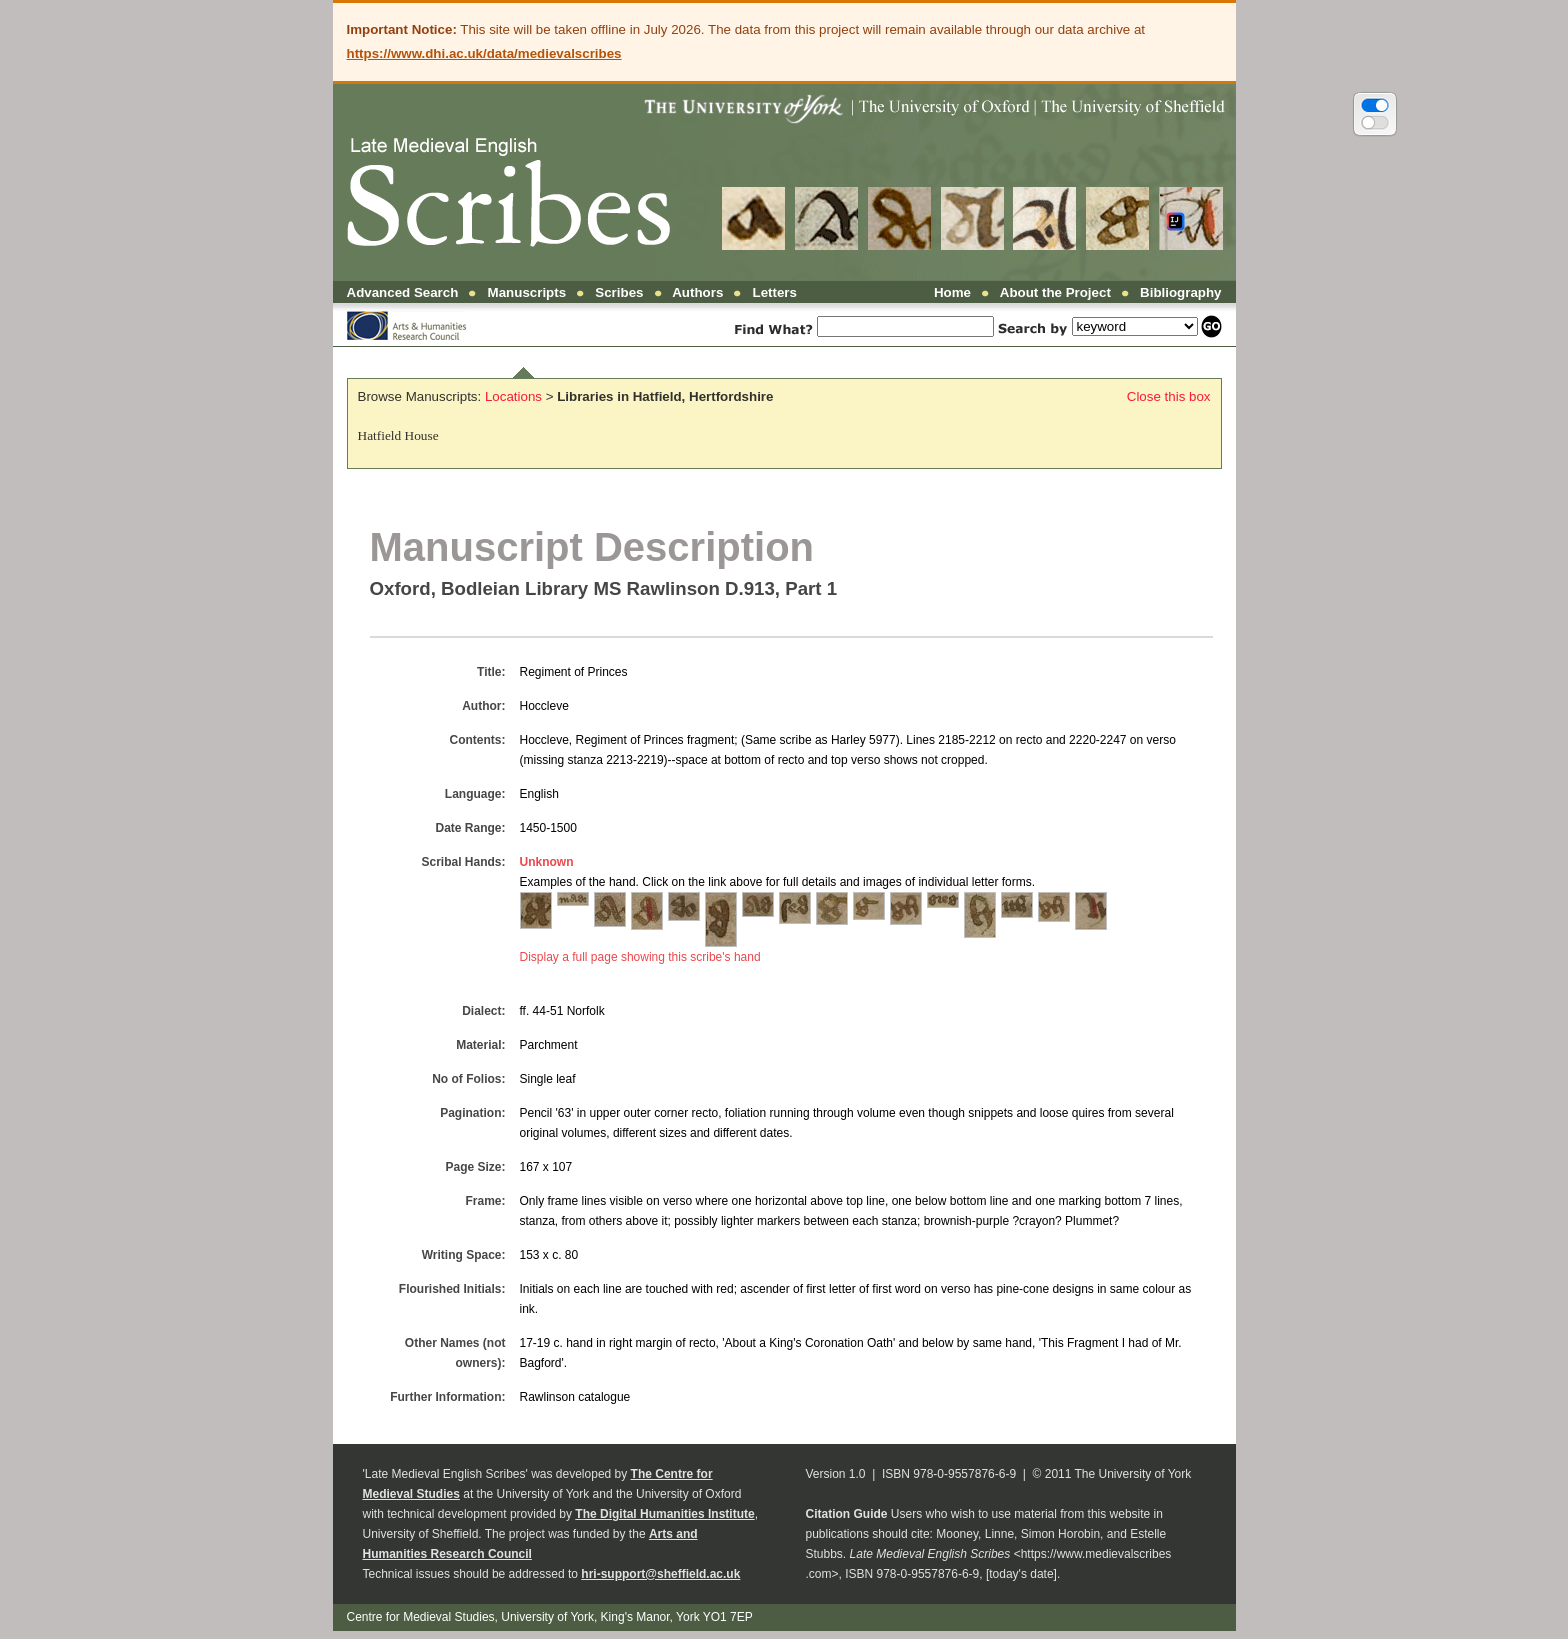 This screenshot has height=1639, width=1568. I want to click on open IntelliJ IDEA development environment, so click(1175, 221).